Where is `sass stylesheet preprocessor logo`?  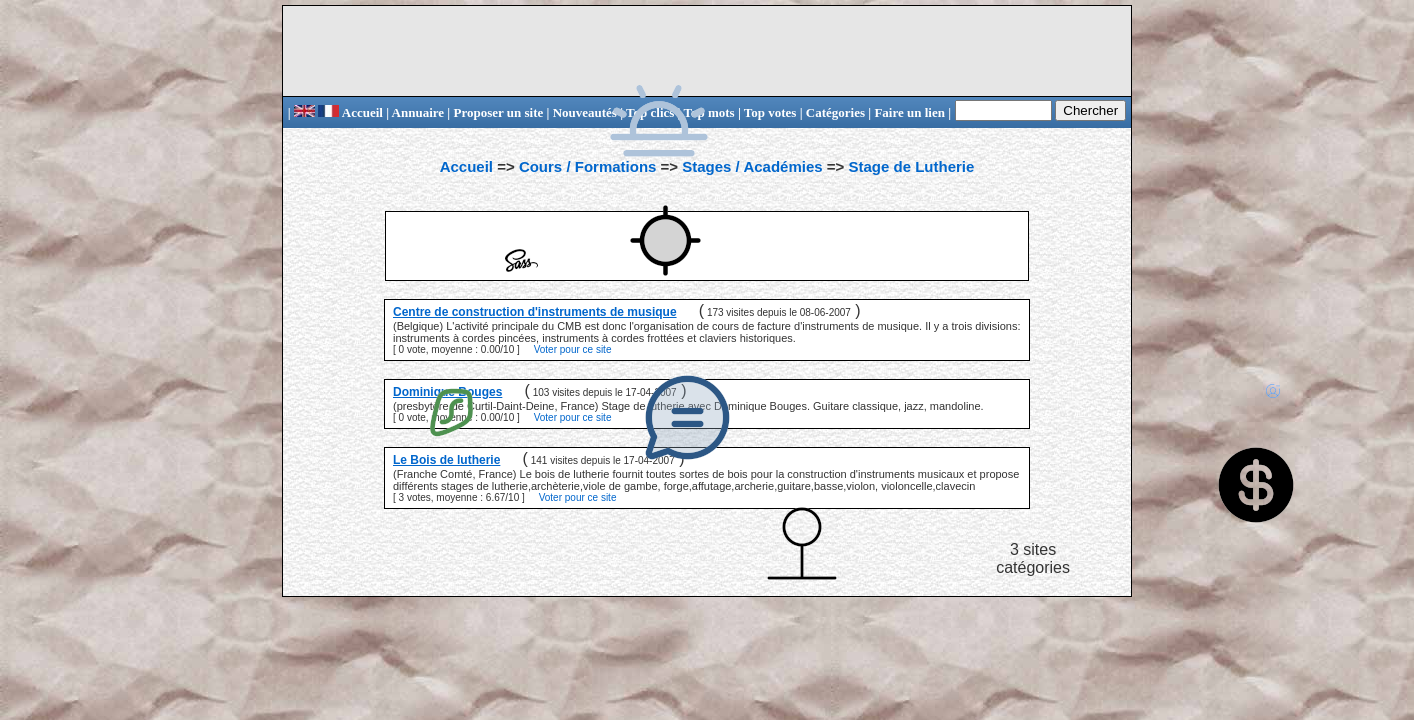
sass stylesheet preprocessor logo is located at coordinates (521, 260).